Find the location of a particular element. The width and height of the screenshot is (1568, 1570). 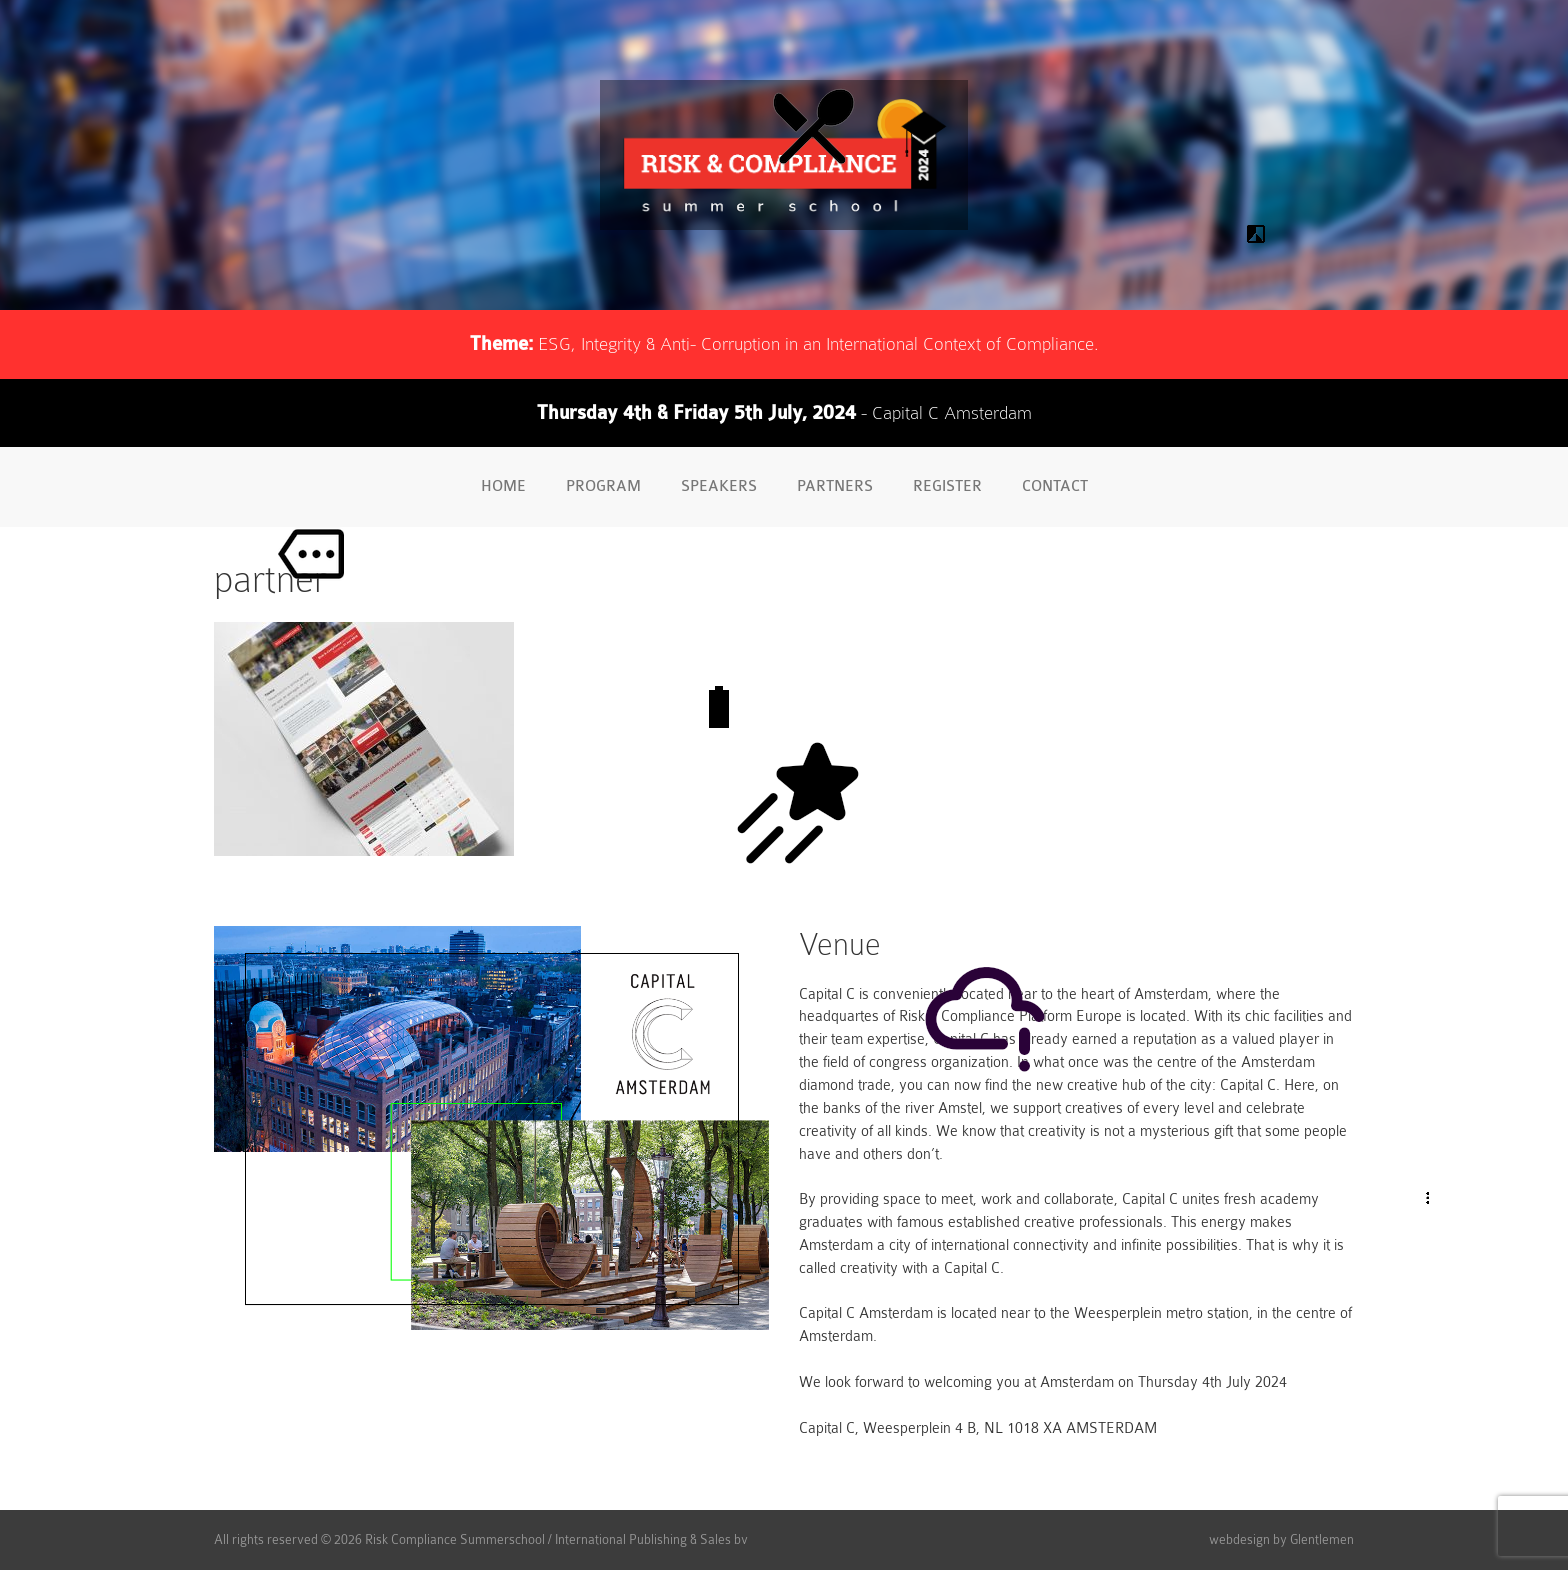

mark as favorite or featured is located at coordinates (798, 803).